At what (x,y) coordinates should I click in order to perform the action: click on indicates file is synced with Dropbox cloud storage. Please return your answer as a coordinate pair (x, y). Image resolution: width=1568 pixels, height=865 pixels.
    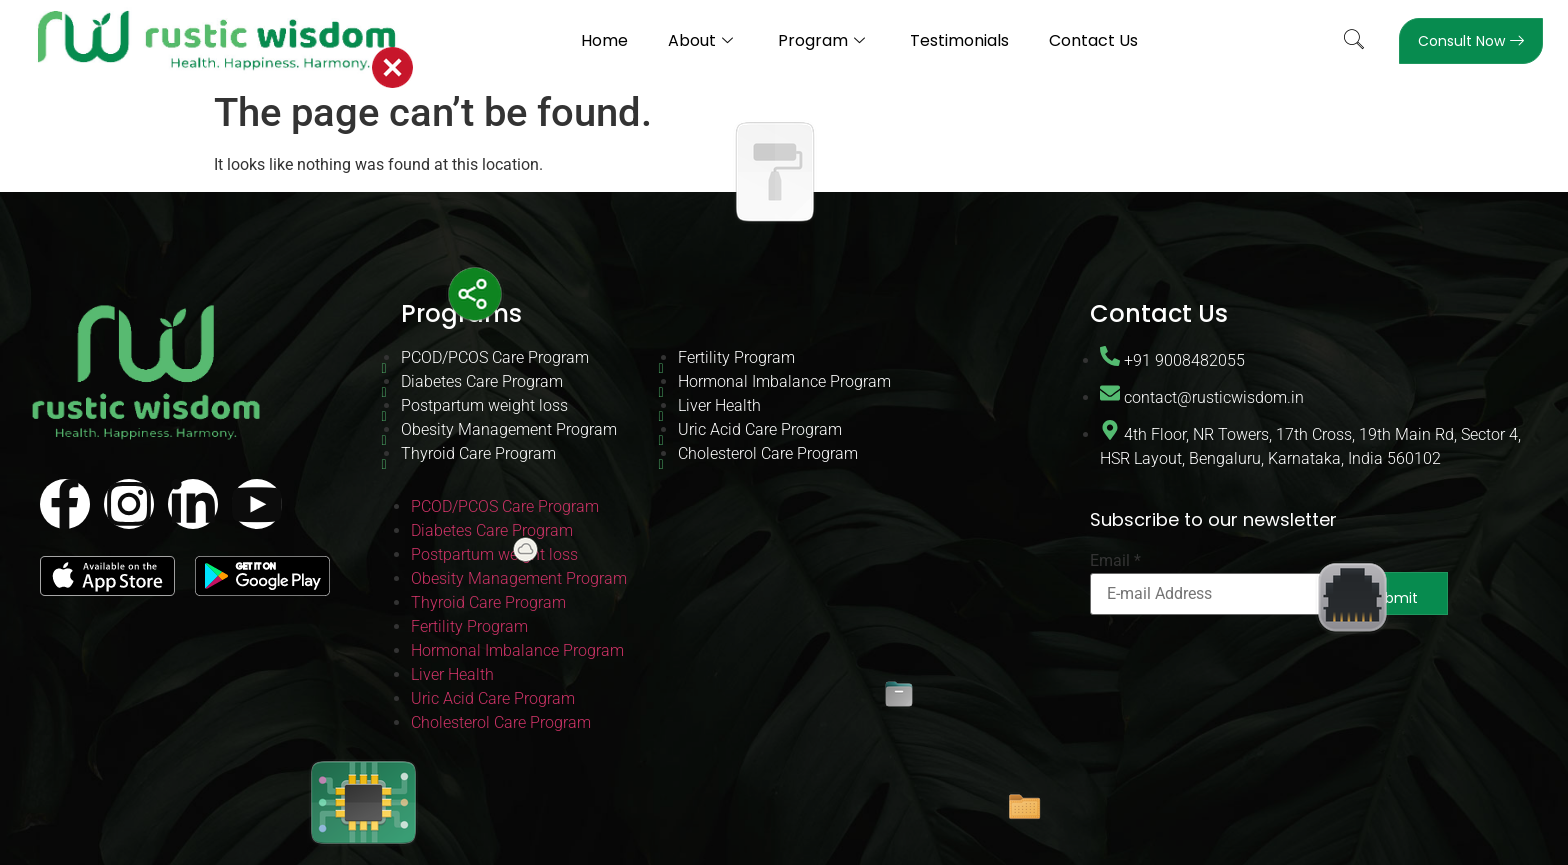
    Looking at the image, I should click on (525, 549).